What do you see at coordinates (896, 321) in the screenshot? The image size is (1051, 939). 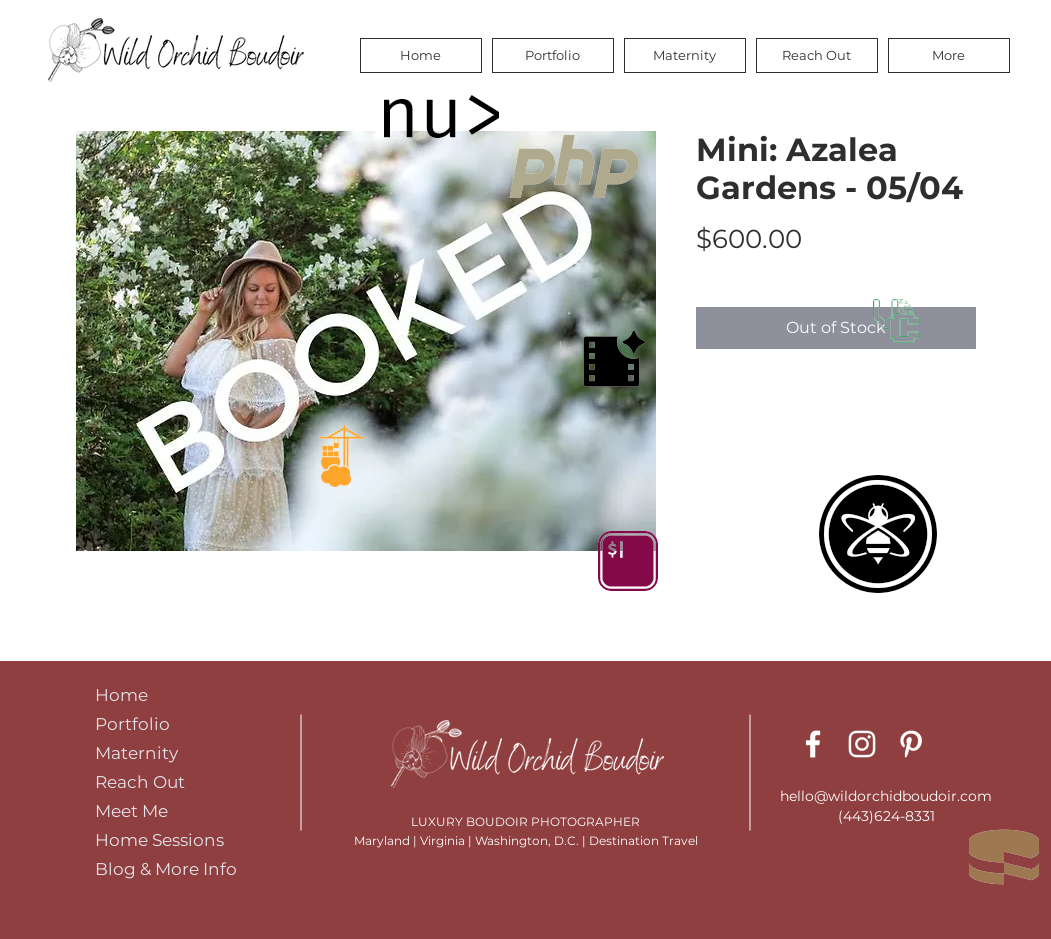 I see `open vencord discord client mod settings` at bounding box center [896, 321].